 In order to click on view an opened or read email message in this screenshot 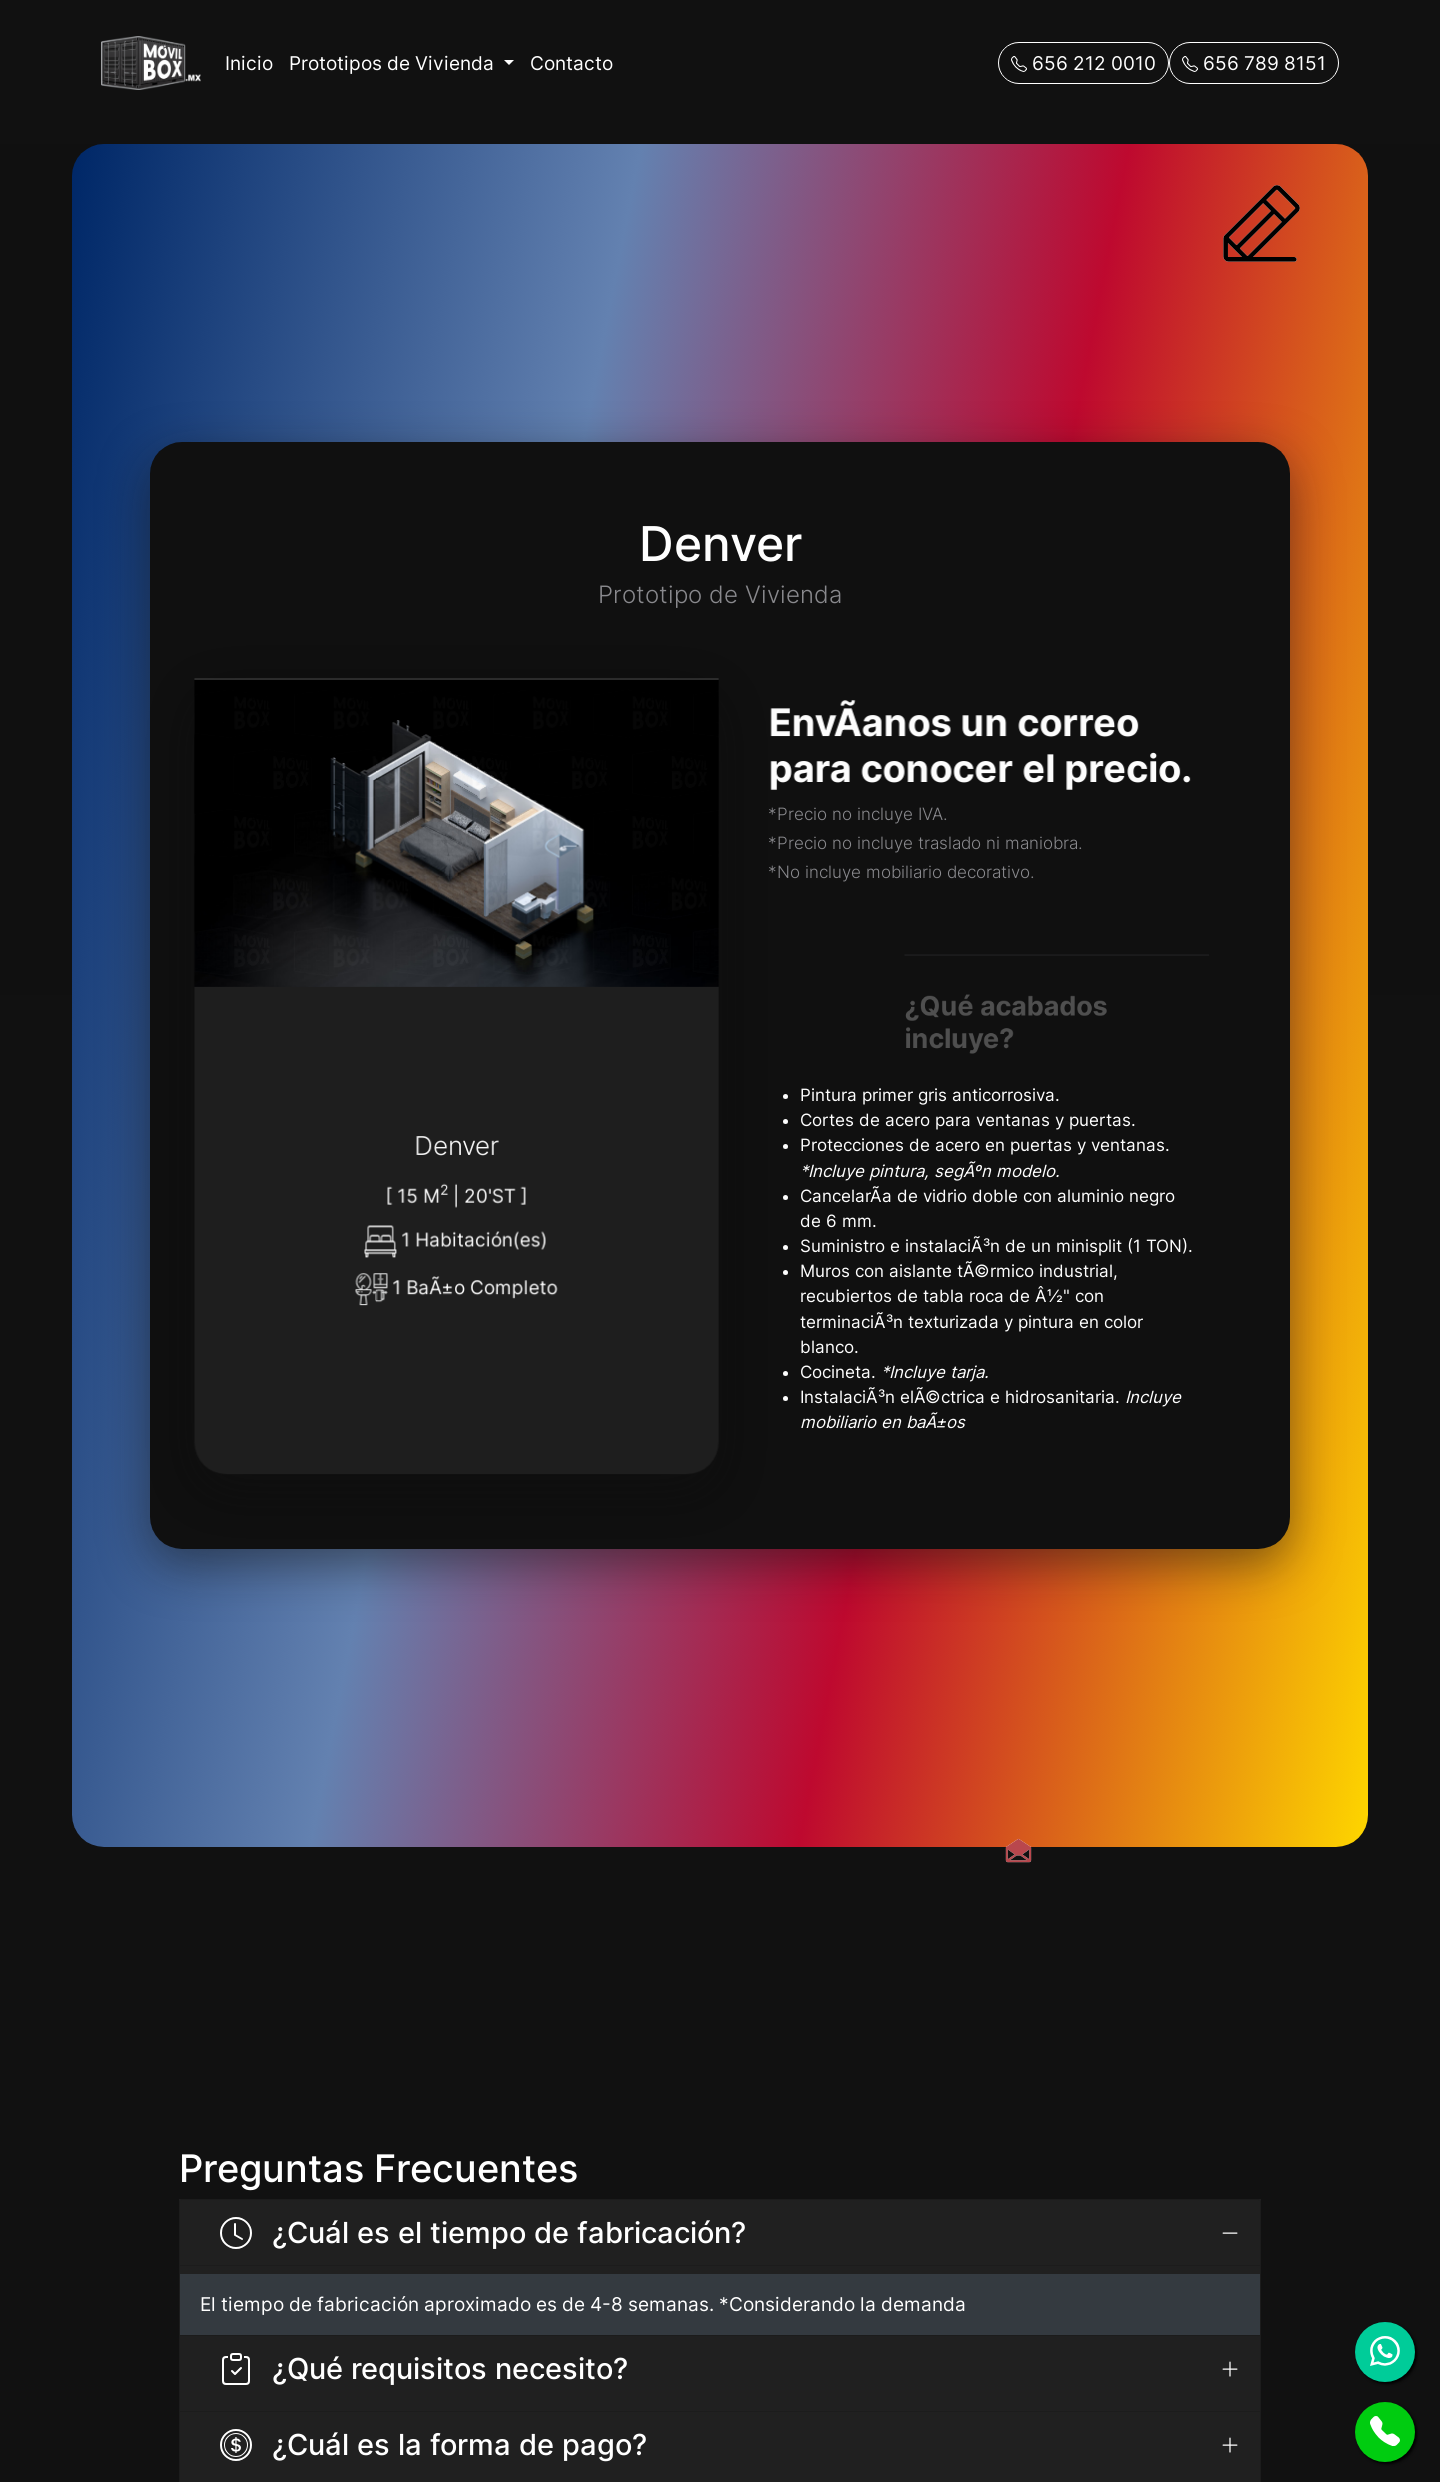, I will do `click(1018, 1851)`.